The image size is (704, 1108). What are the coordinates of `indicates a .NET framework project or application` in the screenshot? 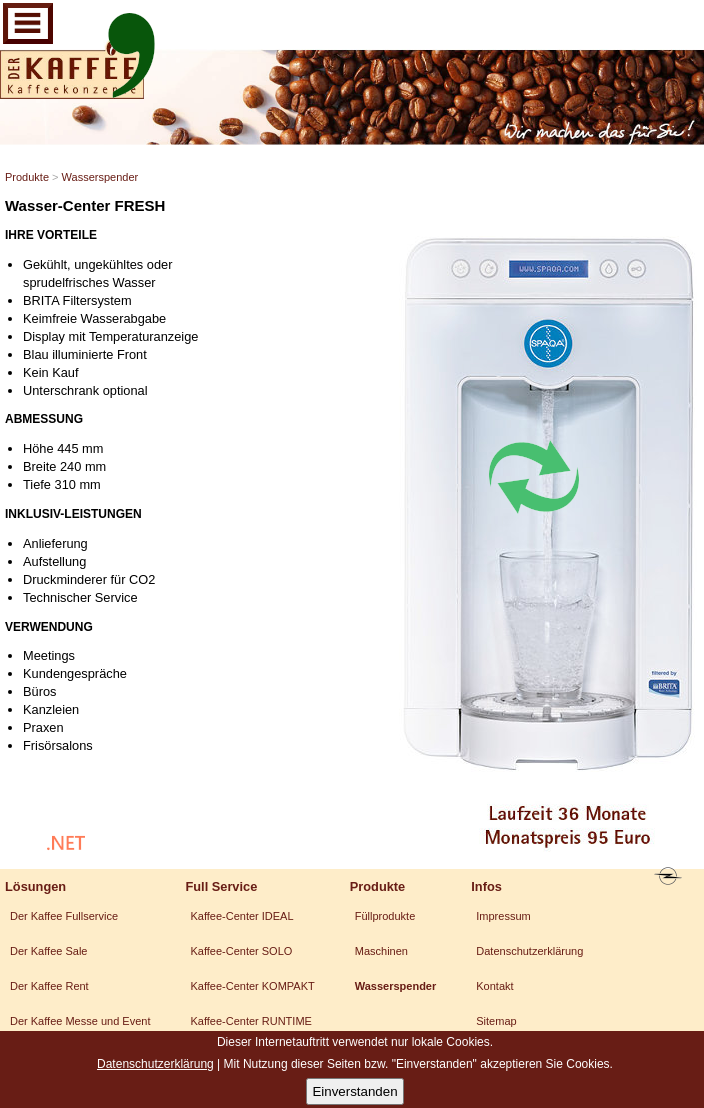 It's located at (66, 843).